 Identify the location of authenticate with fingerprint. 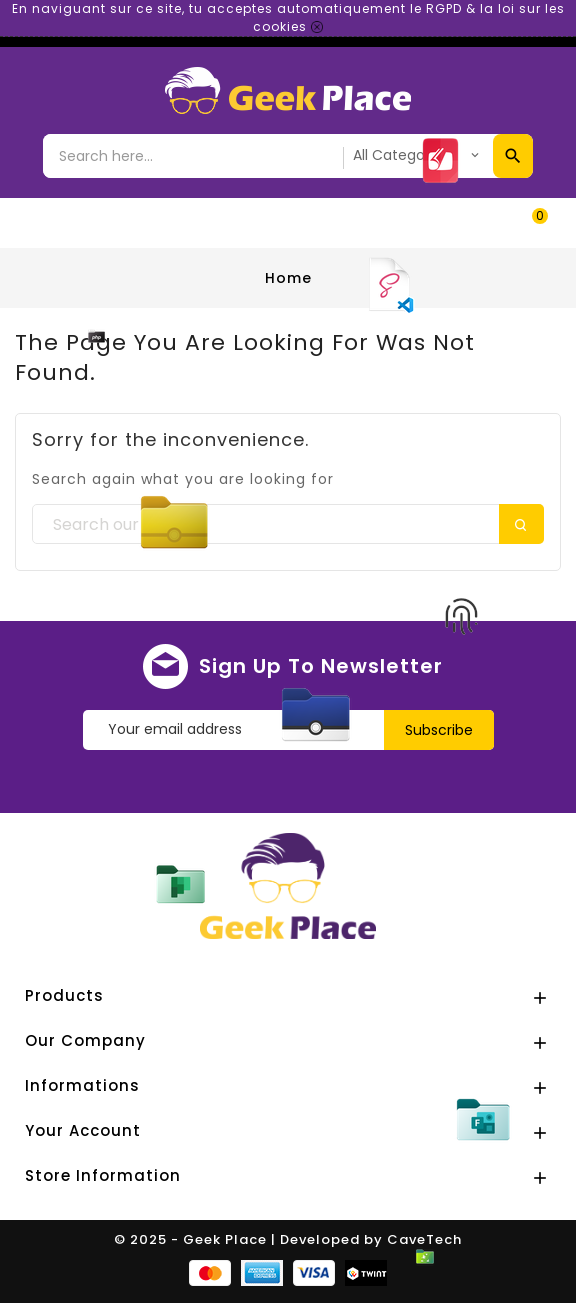
(461, 616).